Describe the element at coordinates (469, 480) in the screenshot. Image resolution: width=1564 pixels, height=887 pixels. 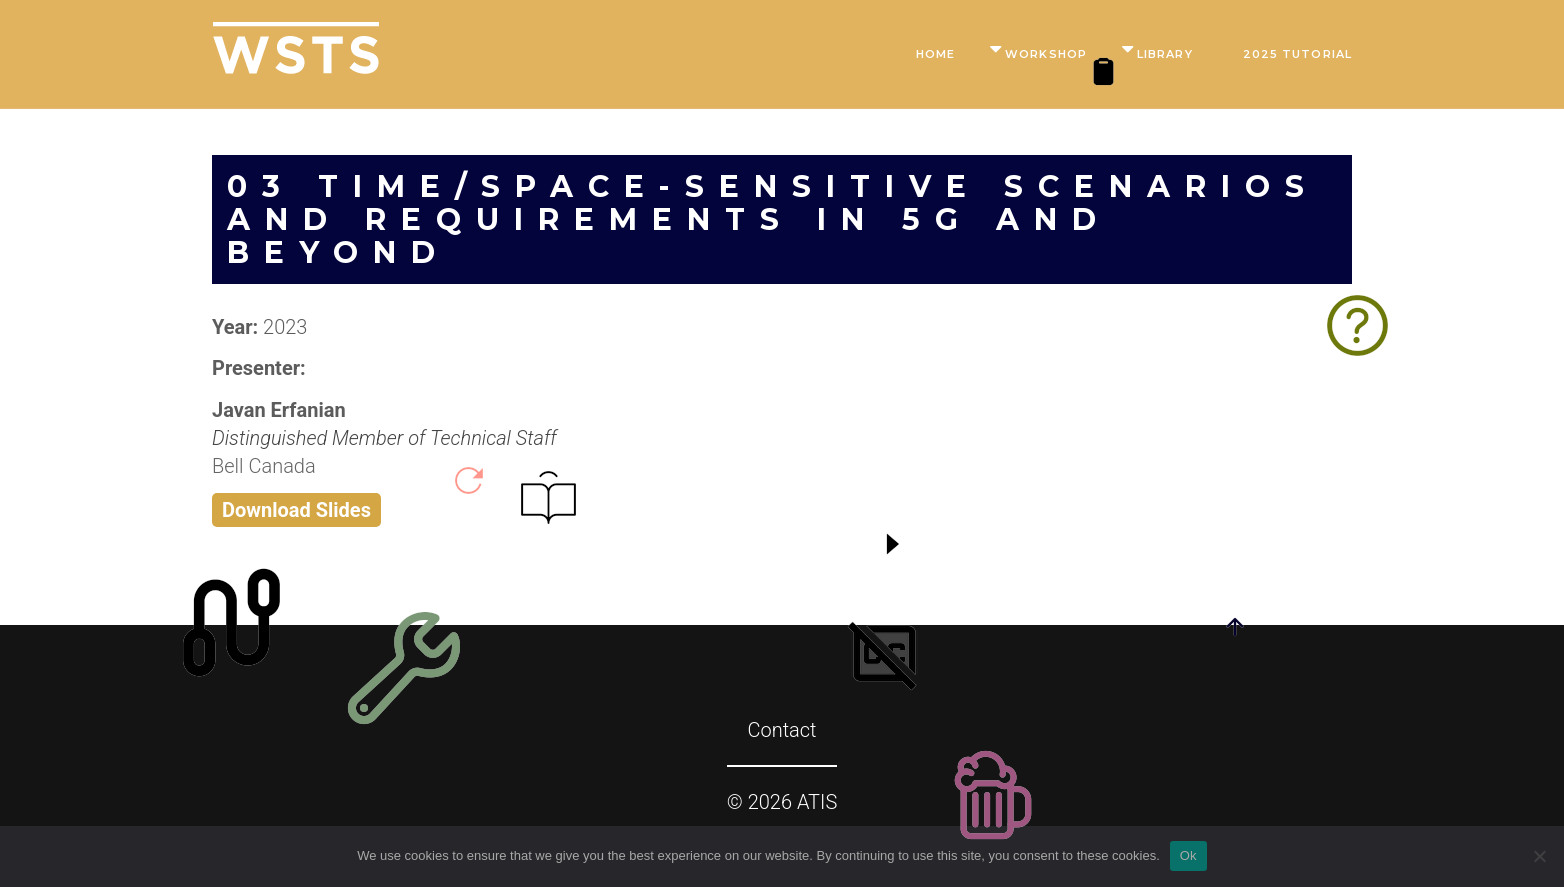
I see `reload or refresh the current page` at that location.